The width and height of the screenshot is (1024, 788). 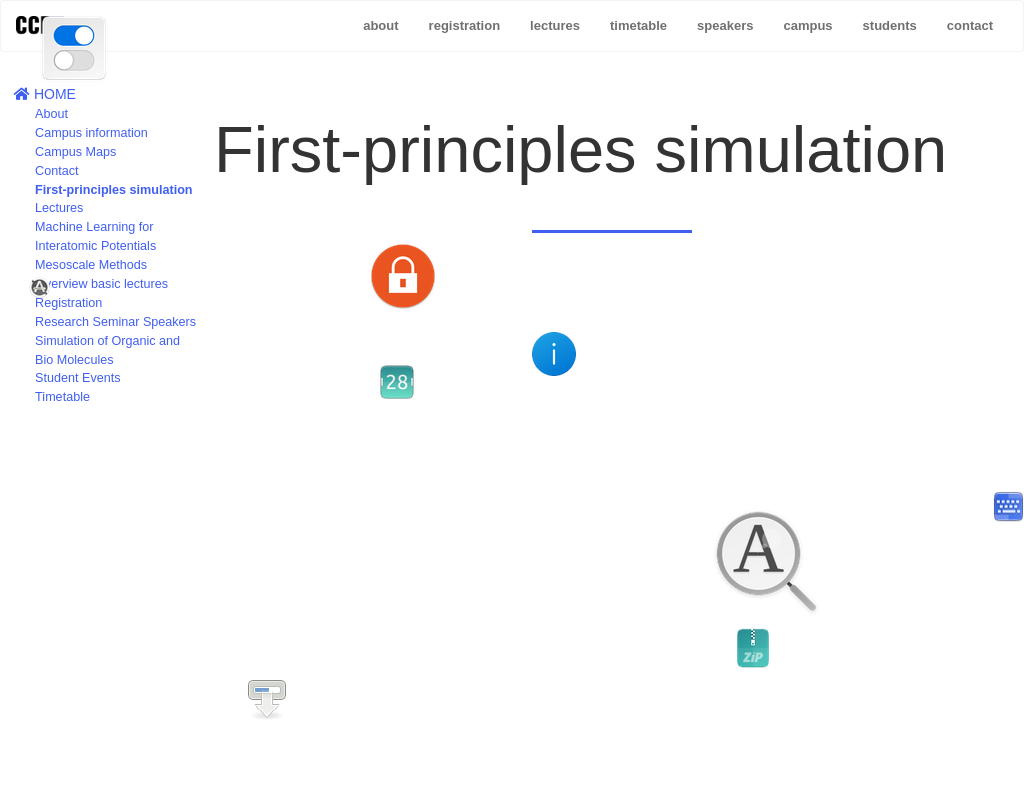 What do you see at coordinates (397, 382) in the screenshot?
I see `open the calendar app` at bounding box center [397, 382].